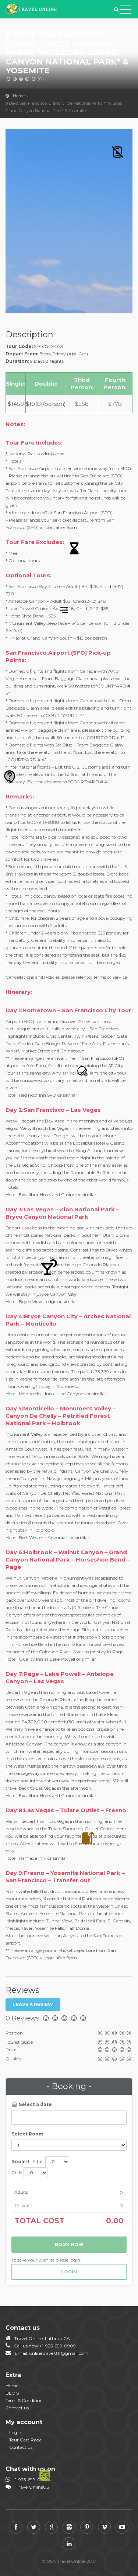 The width and height of the screenshot is (138, 2576). What do you see at coordinates (10, 777) in the screenshot?
I see `contact customer support` at bounding box center [10, 777].